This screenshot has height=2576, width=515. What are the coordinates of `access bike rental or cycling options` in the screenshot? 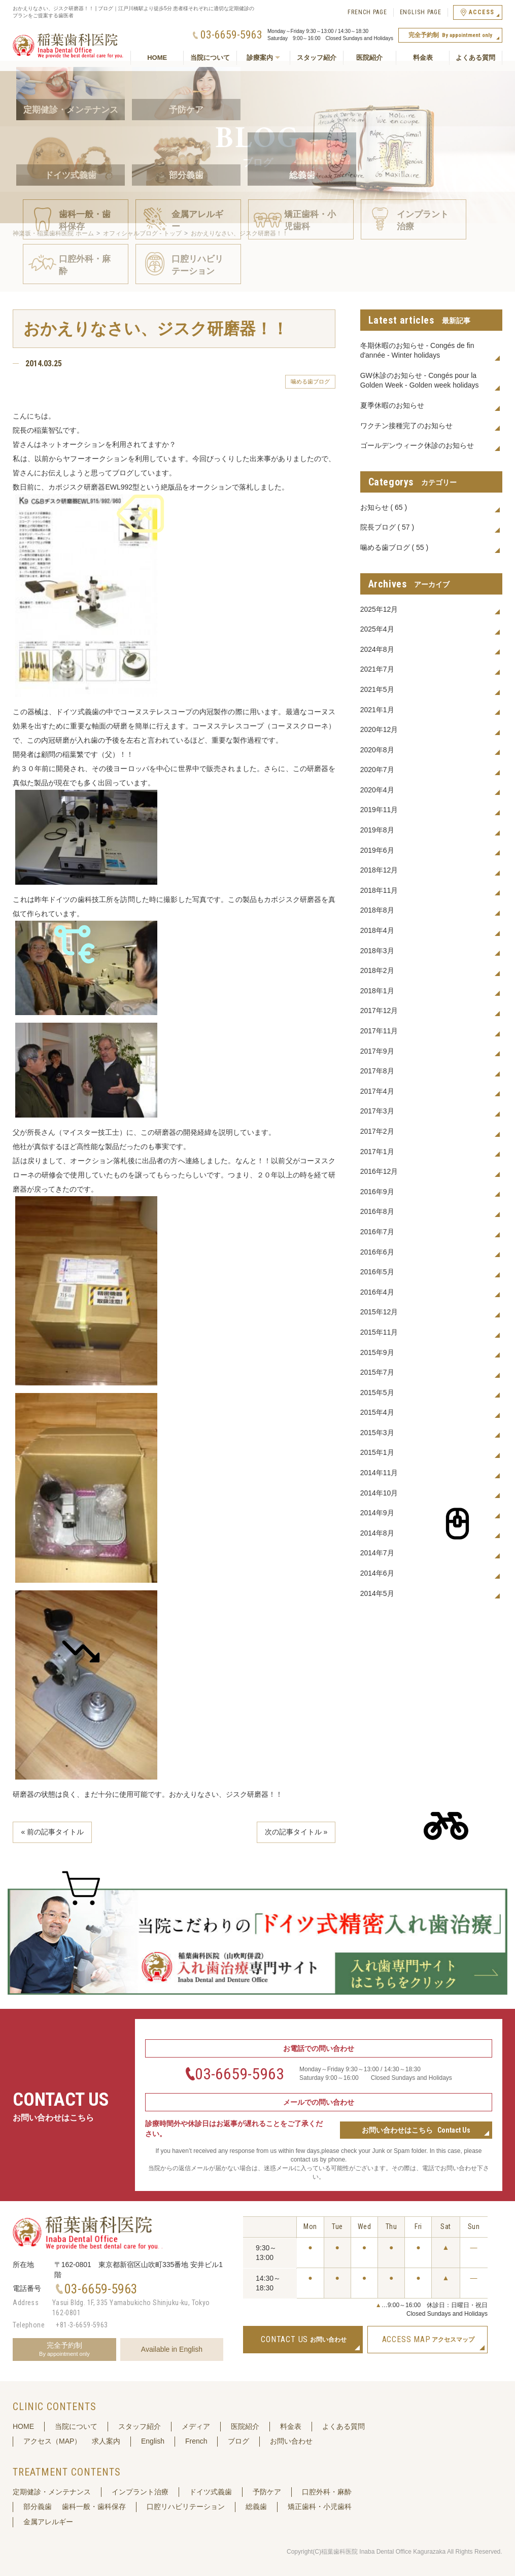 It's located at (446, 1825).